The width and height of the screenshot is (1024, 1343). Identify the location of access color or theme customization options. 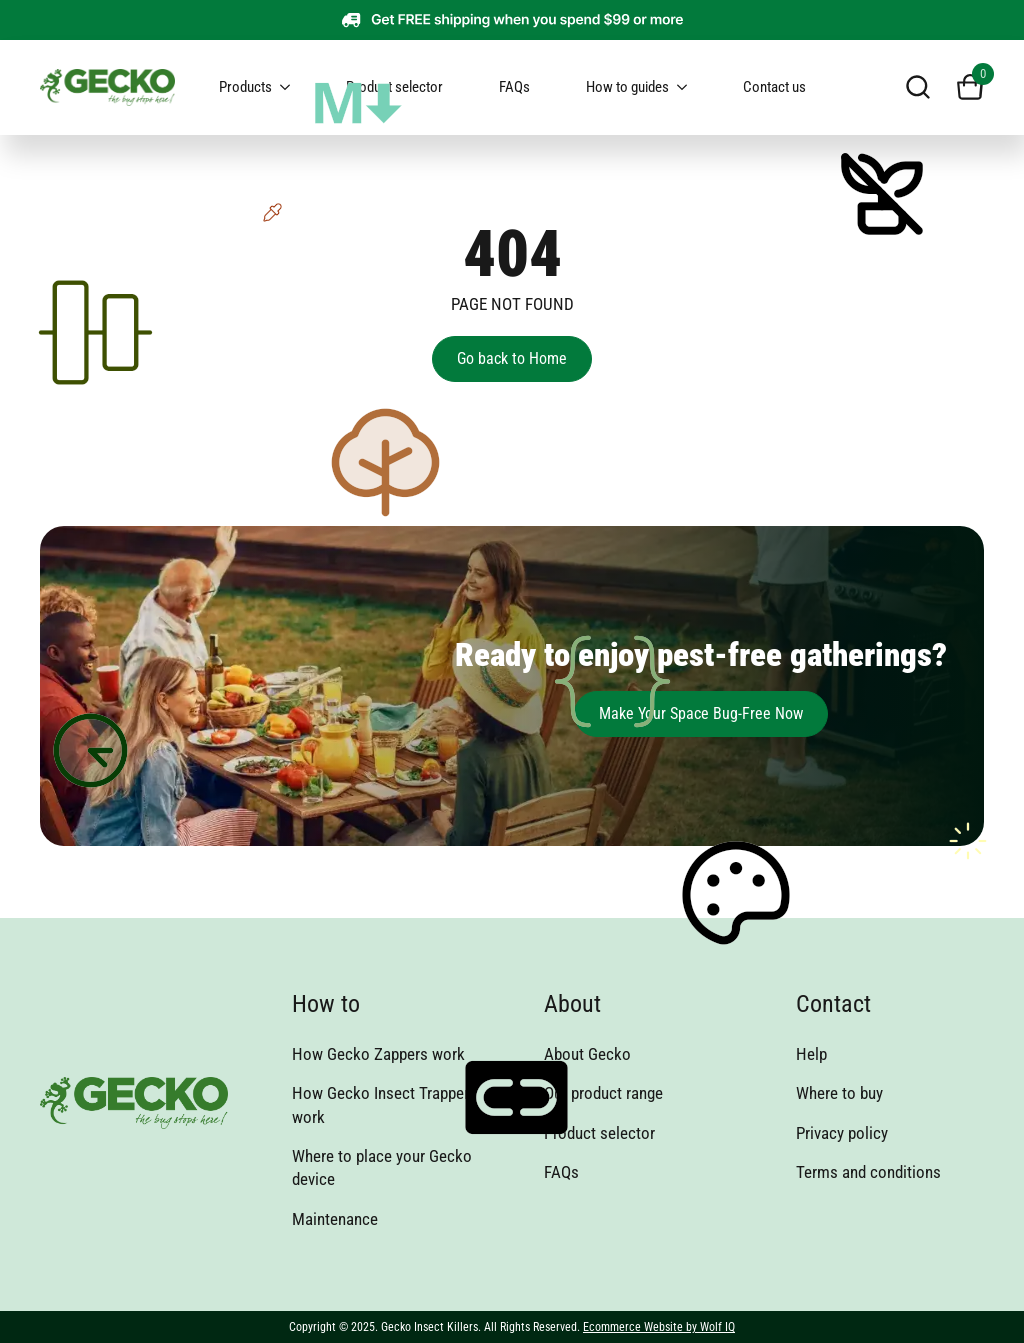
(736, 895).